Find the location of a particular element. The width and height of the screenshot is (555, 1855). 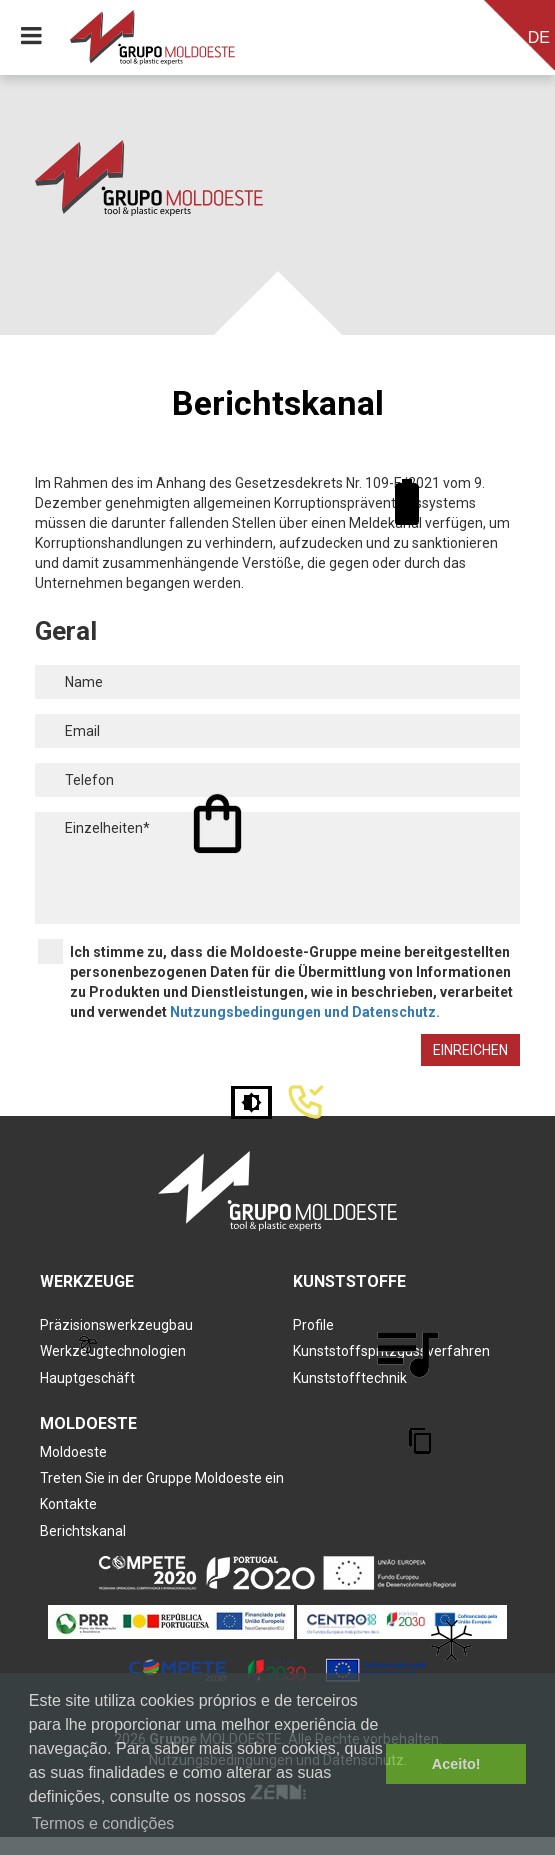

browse tropical or beach vacation destinations is located at coordinates (88, 1344).